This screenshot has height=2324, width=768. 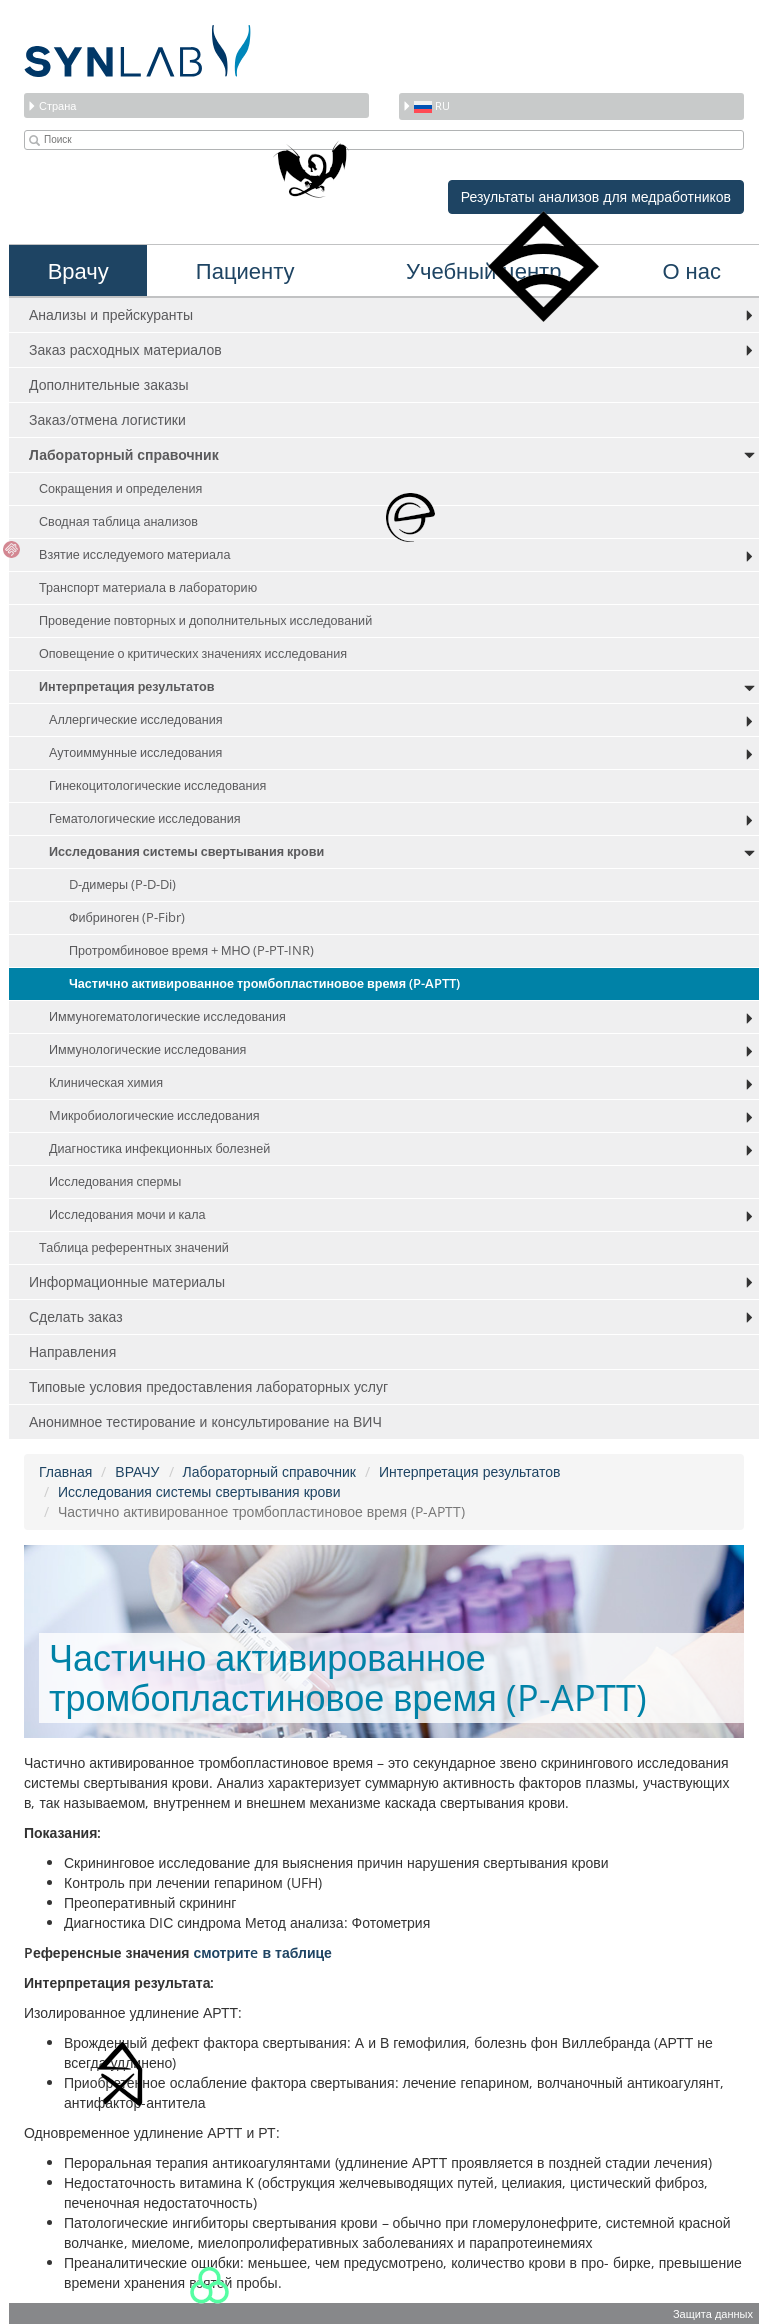 What do you see at coordinates (209, 2287) in the screenshot?
I see `adjust color filter settings` at bounding box center [209, 2287].